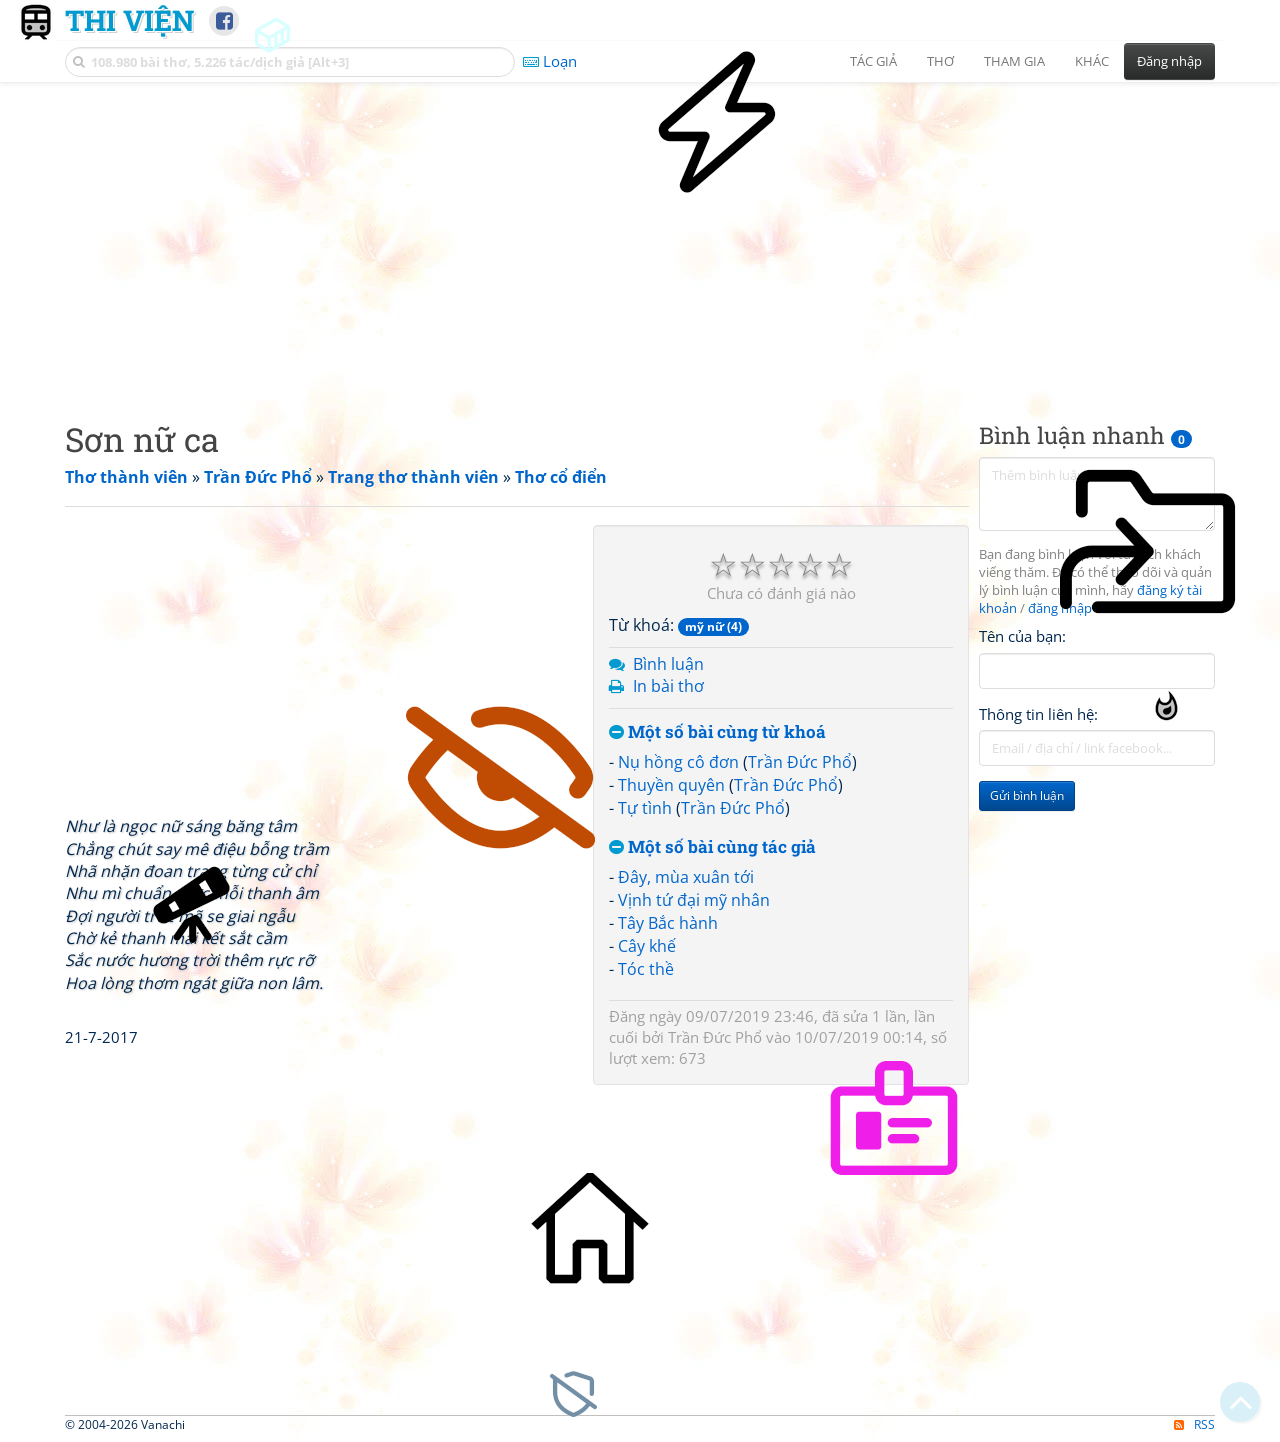  Describe the element at coordinates (1155, 541) in the screenshot. I see `access a linked or shortcut folder` at that location.